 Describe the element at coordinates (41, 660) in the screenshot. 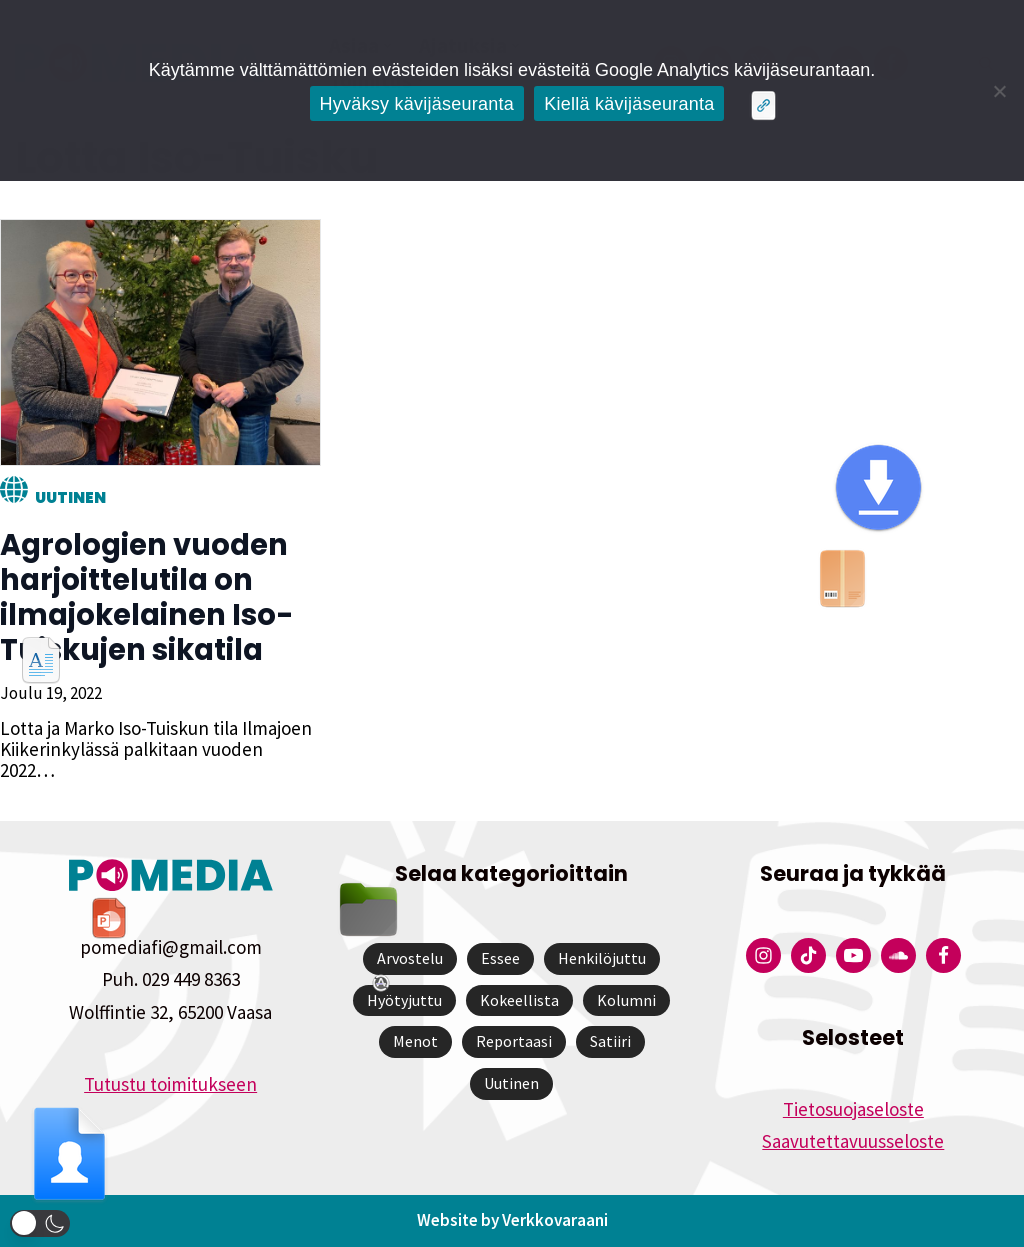

I see `open a text document file` at that location.